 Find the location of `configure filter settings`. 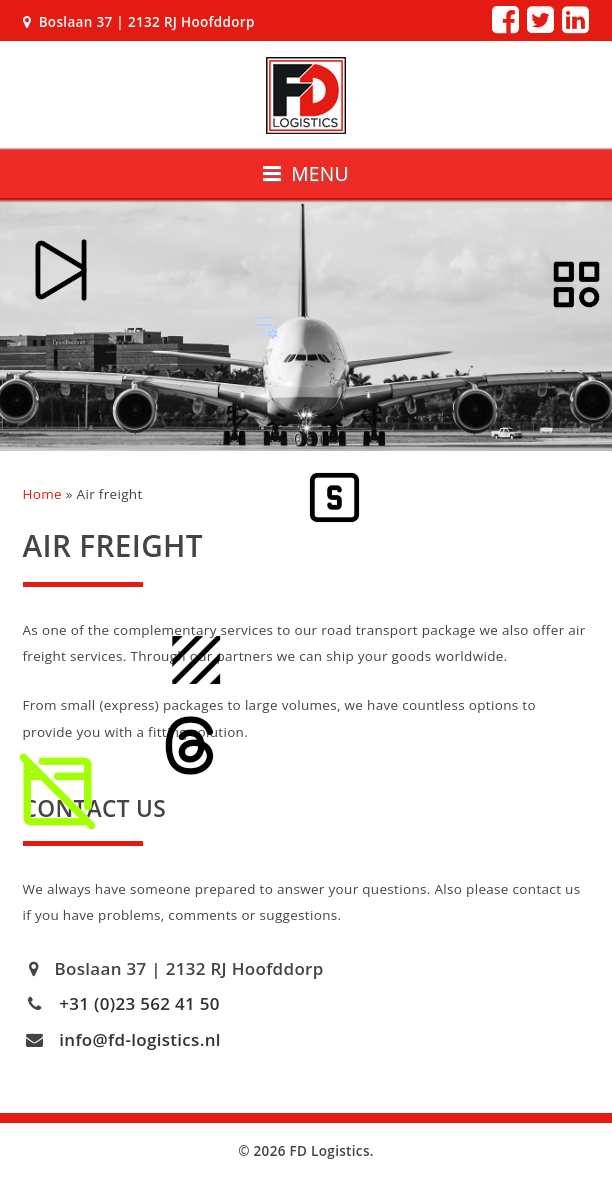

configure filter settings is located at coordinates (264, 325).